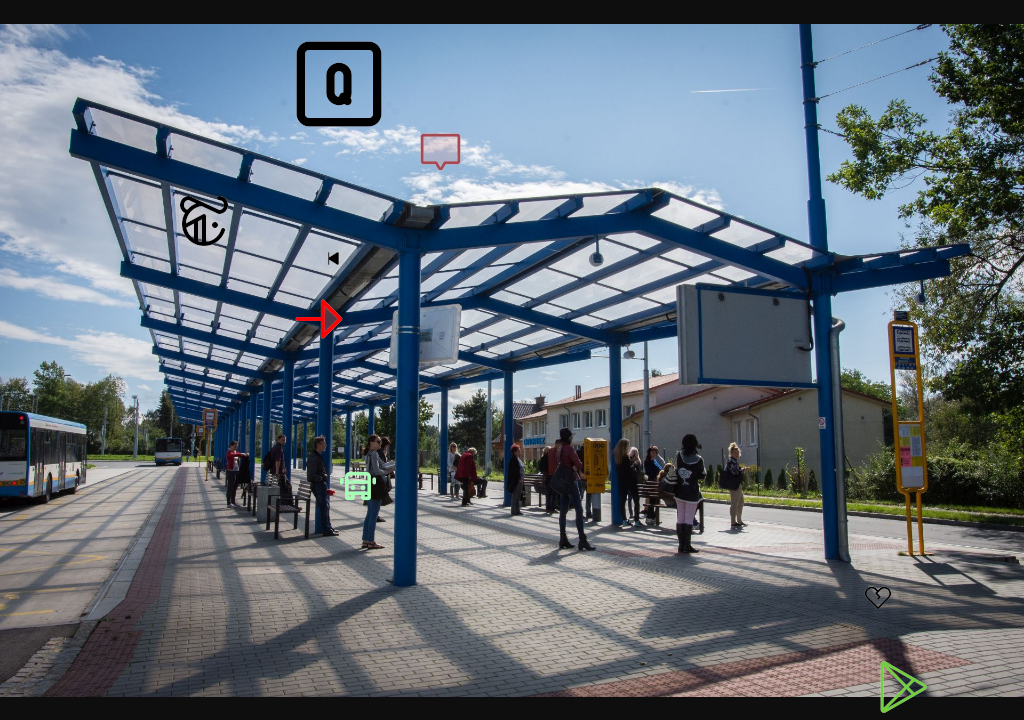 The width and height of the screenshot is (1024, 720). Describe the element at coordinates (358, 486) in the screenshot. I see `view bus routes or schedules` at that location.